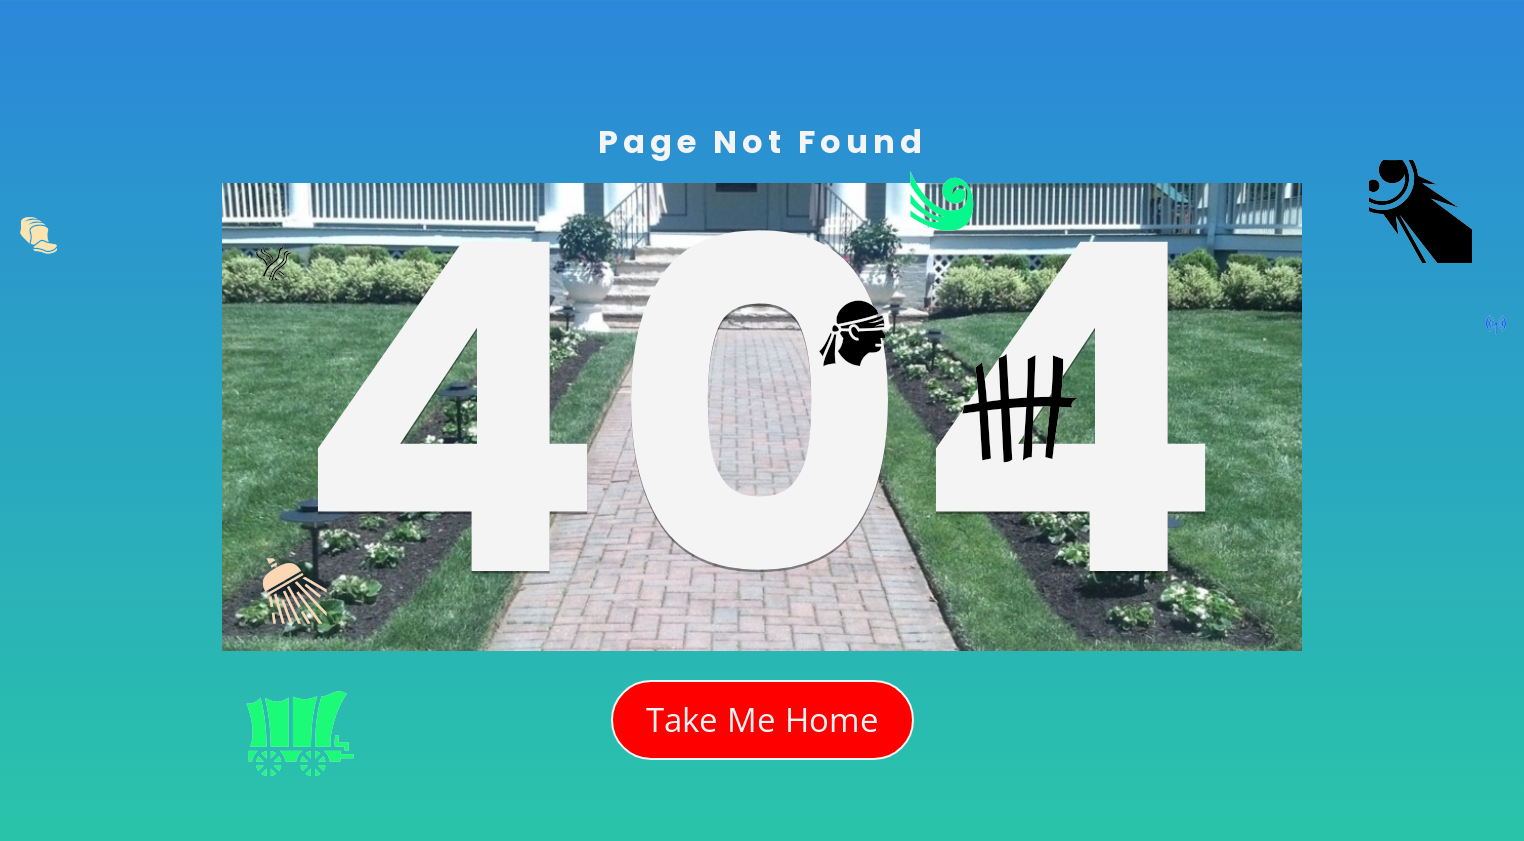 Image resolution: width=1524 pixels, height=841 pixels. Describe the element at coordinates (294, 591) in the screenshot. I see `indicates bathroom or shower facilities available` at that location.